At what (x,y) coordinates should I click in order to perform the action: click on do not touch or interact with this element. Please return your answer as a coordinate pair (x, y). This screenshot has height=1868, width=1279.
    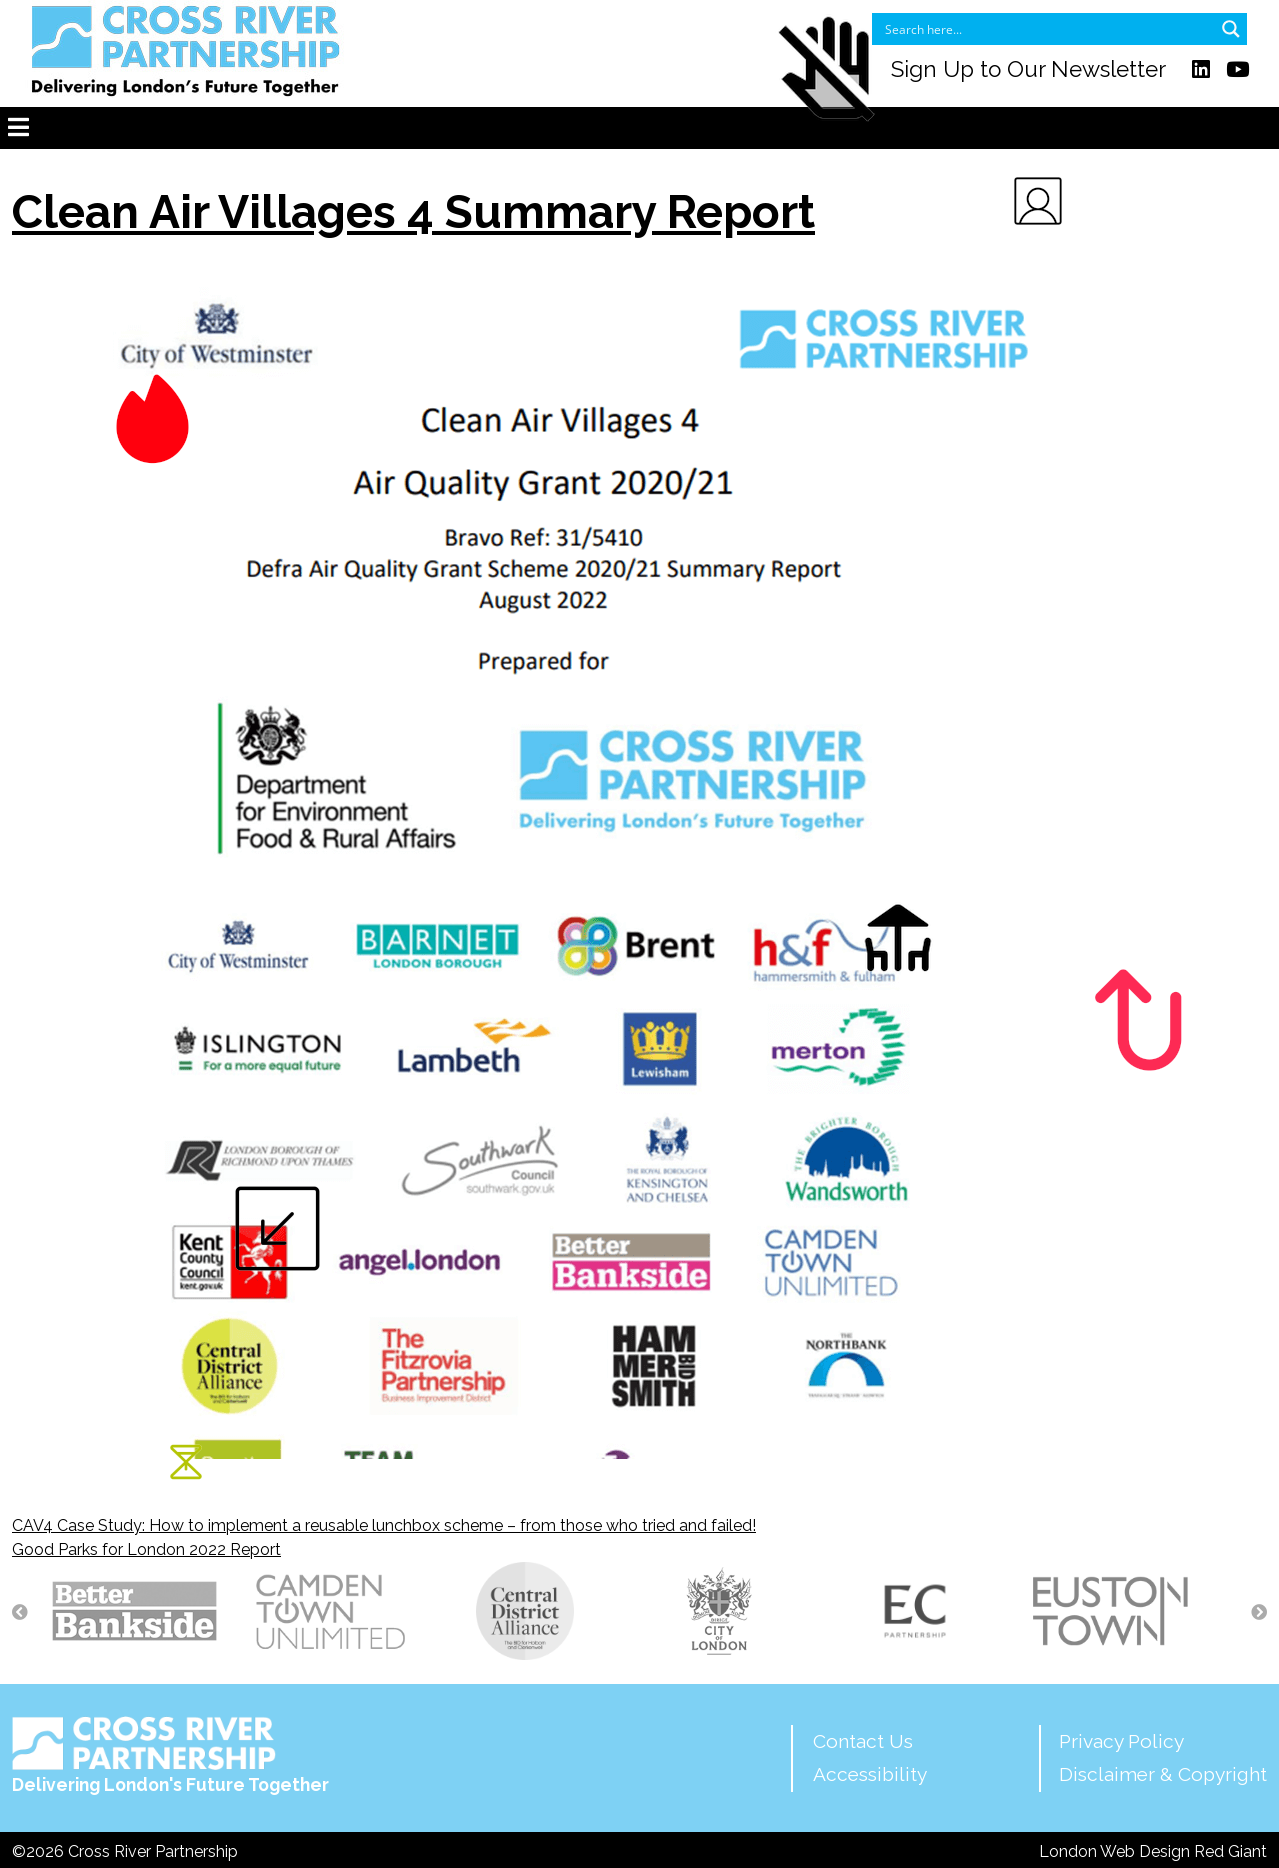
    Looking at the image, I should click on (830, 70).